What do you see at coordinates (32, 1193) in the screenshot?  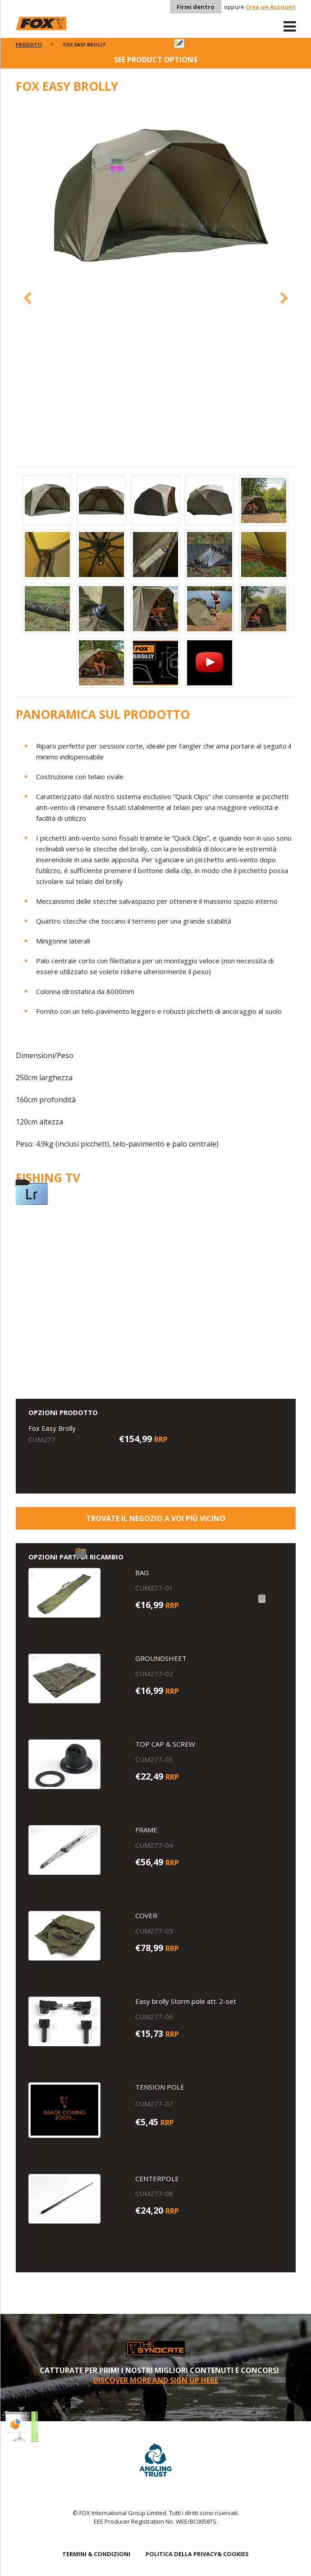 I see `open folder containing Adobe Lightroom files` at bounding box center [32, 1193].